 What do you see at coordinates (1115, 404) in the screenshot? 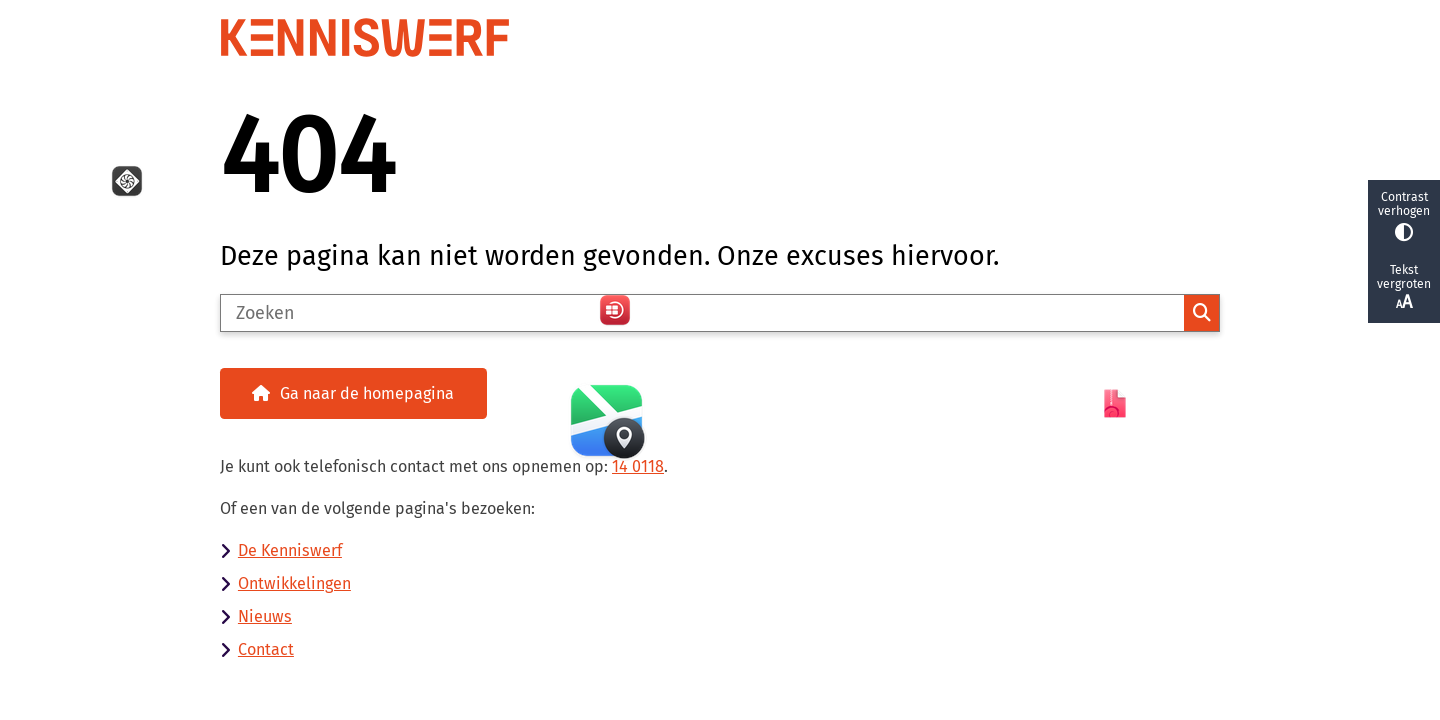
I see `a debian software package file` at bounding box center [1115, 404].